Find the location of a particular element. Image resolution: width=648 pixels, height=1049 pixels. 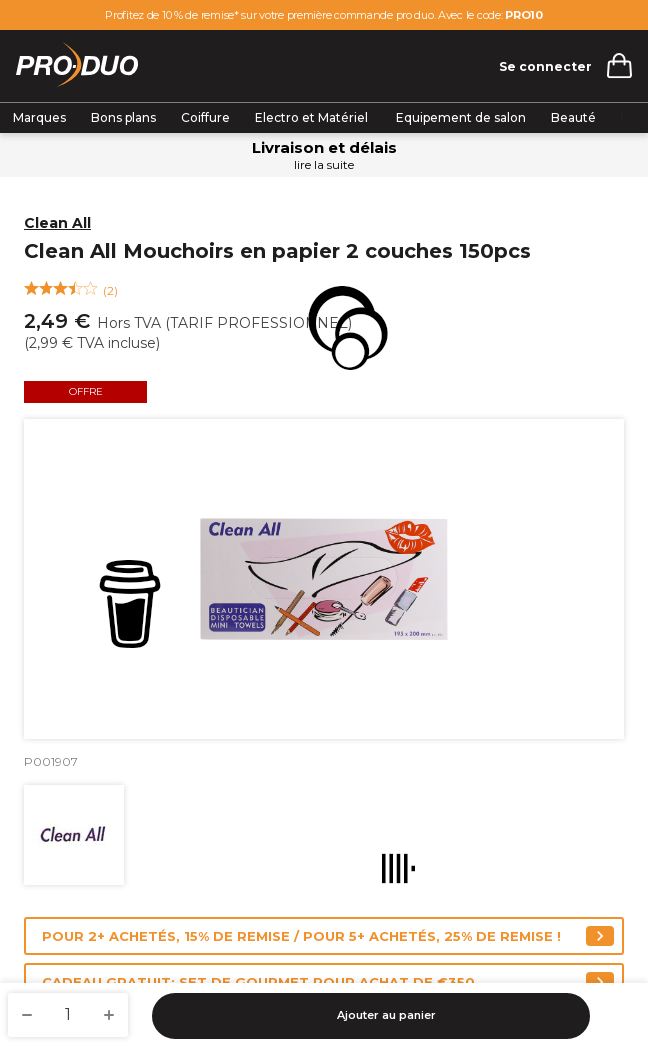

support the creator via Buy Me a Coffee is located at coordinates (130, 604).